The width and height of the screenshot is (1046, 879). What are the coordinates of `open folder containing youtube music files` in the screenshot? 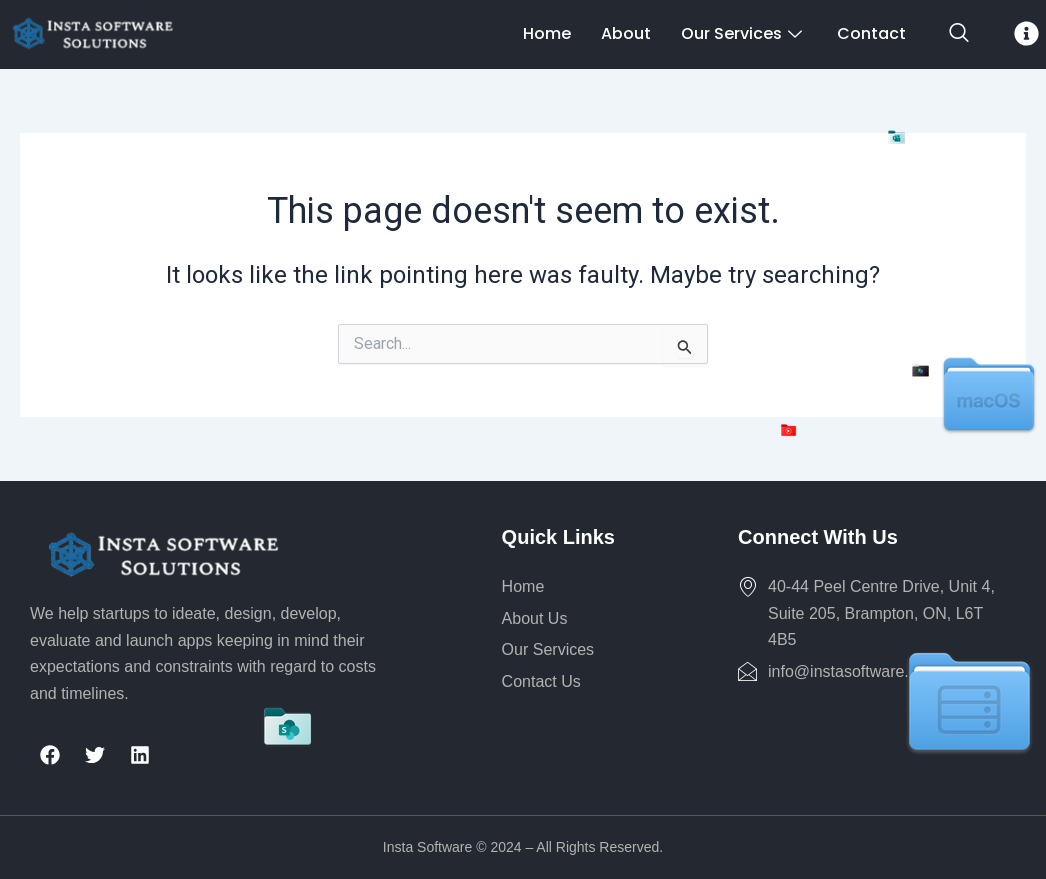 It's located at (788, 430).